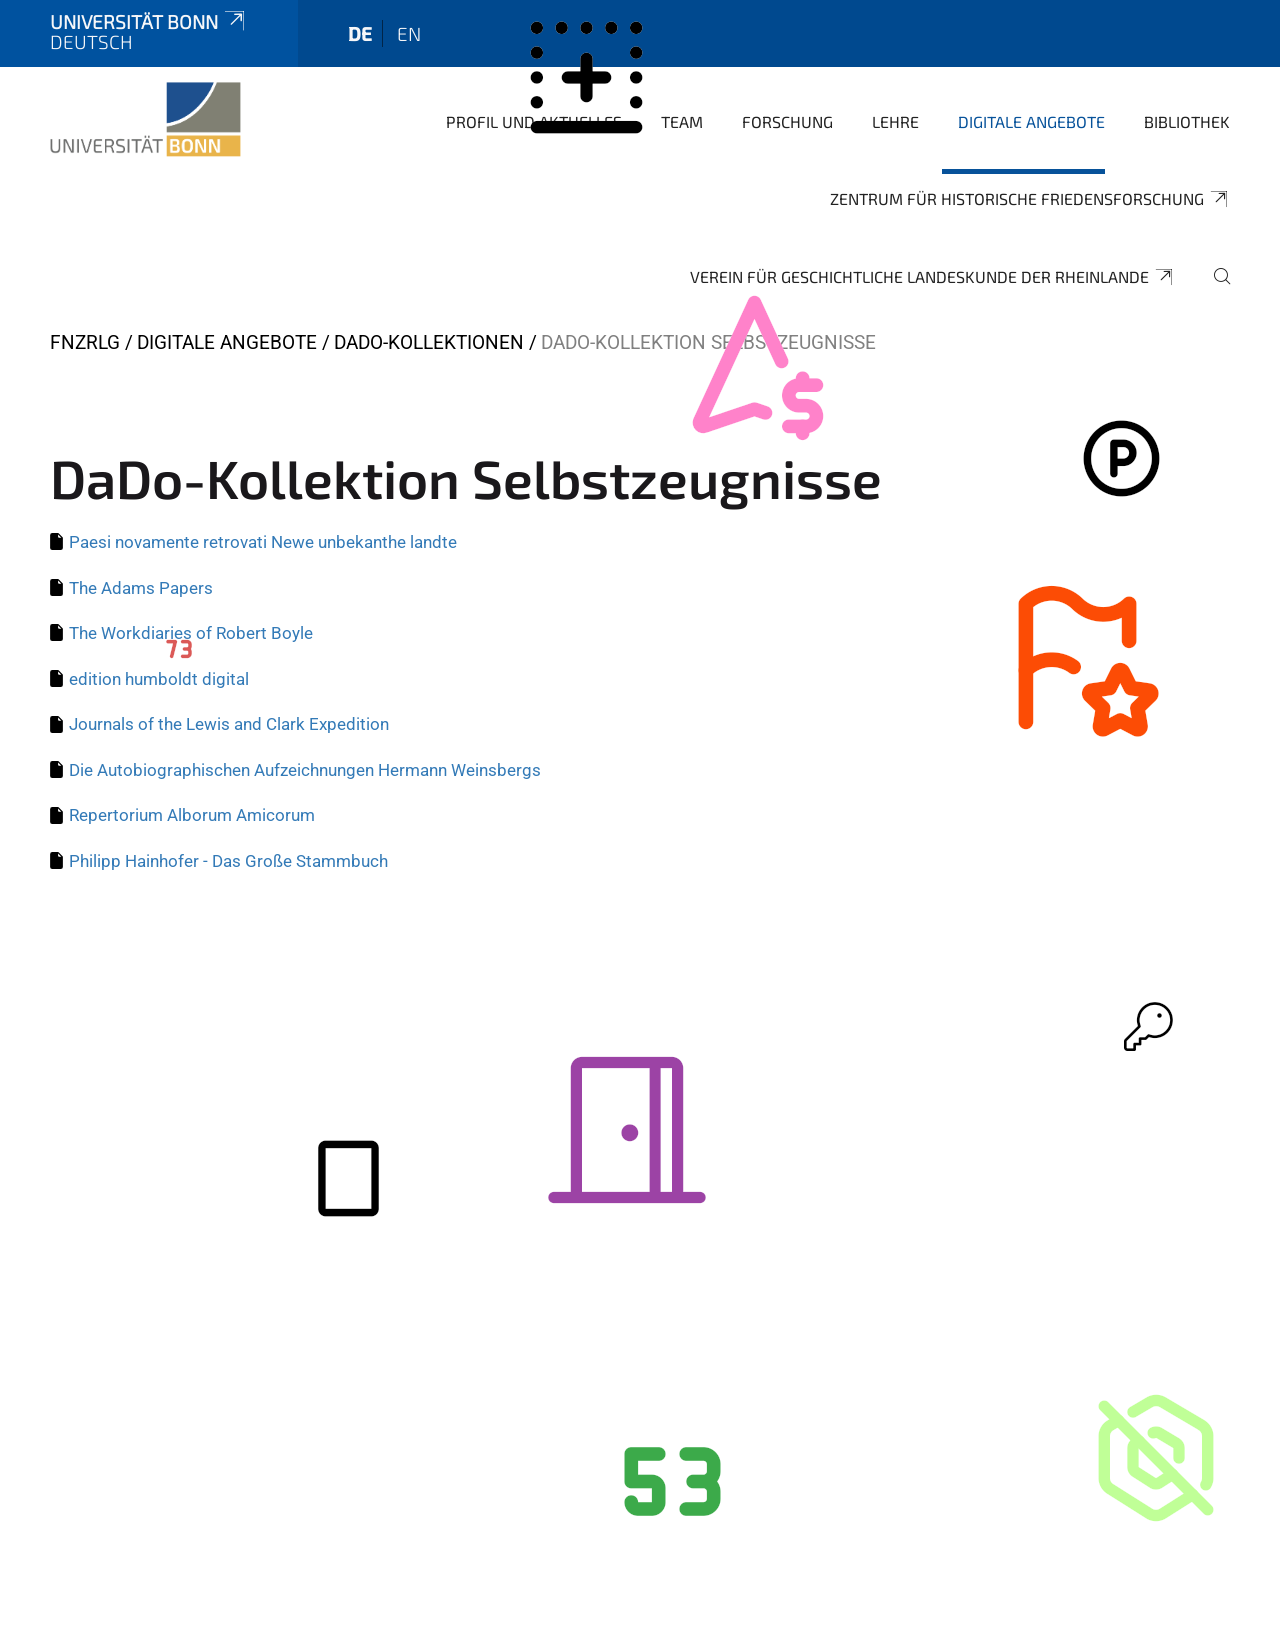 This screenshot has height=1649, width=1280. I want to click on disable assembly or grouping feature, so click(1156, 1458).